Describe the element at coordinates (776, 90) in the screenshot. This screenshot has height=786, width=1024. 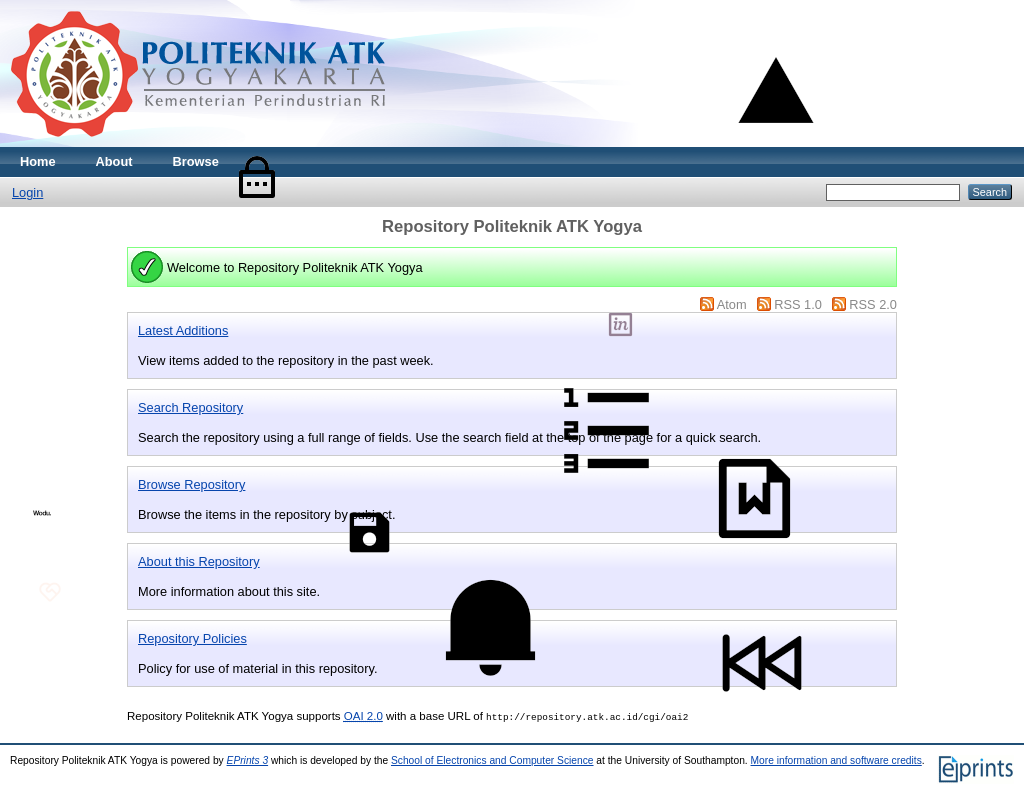
I see `vercel logo` at that location.